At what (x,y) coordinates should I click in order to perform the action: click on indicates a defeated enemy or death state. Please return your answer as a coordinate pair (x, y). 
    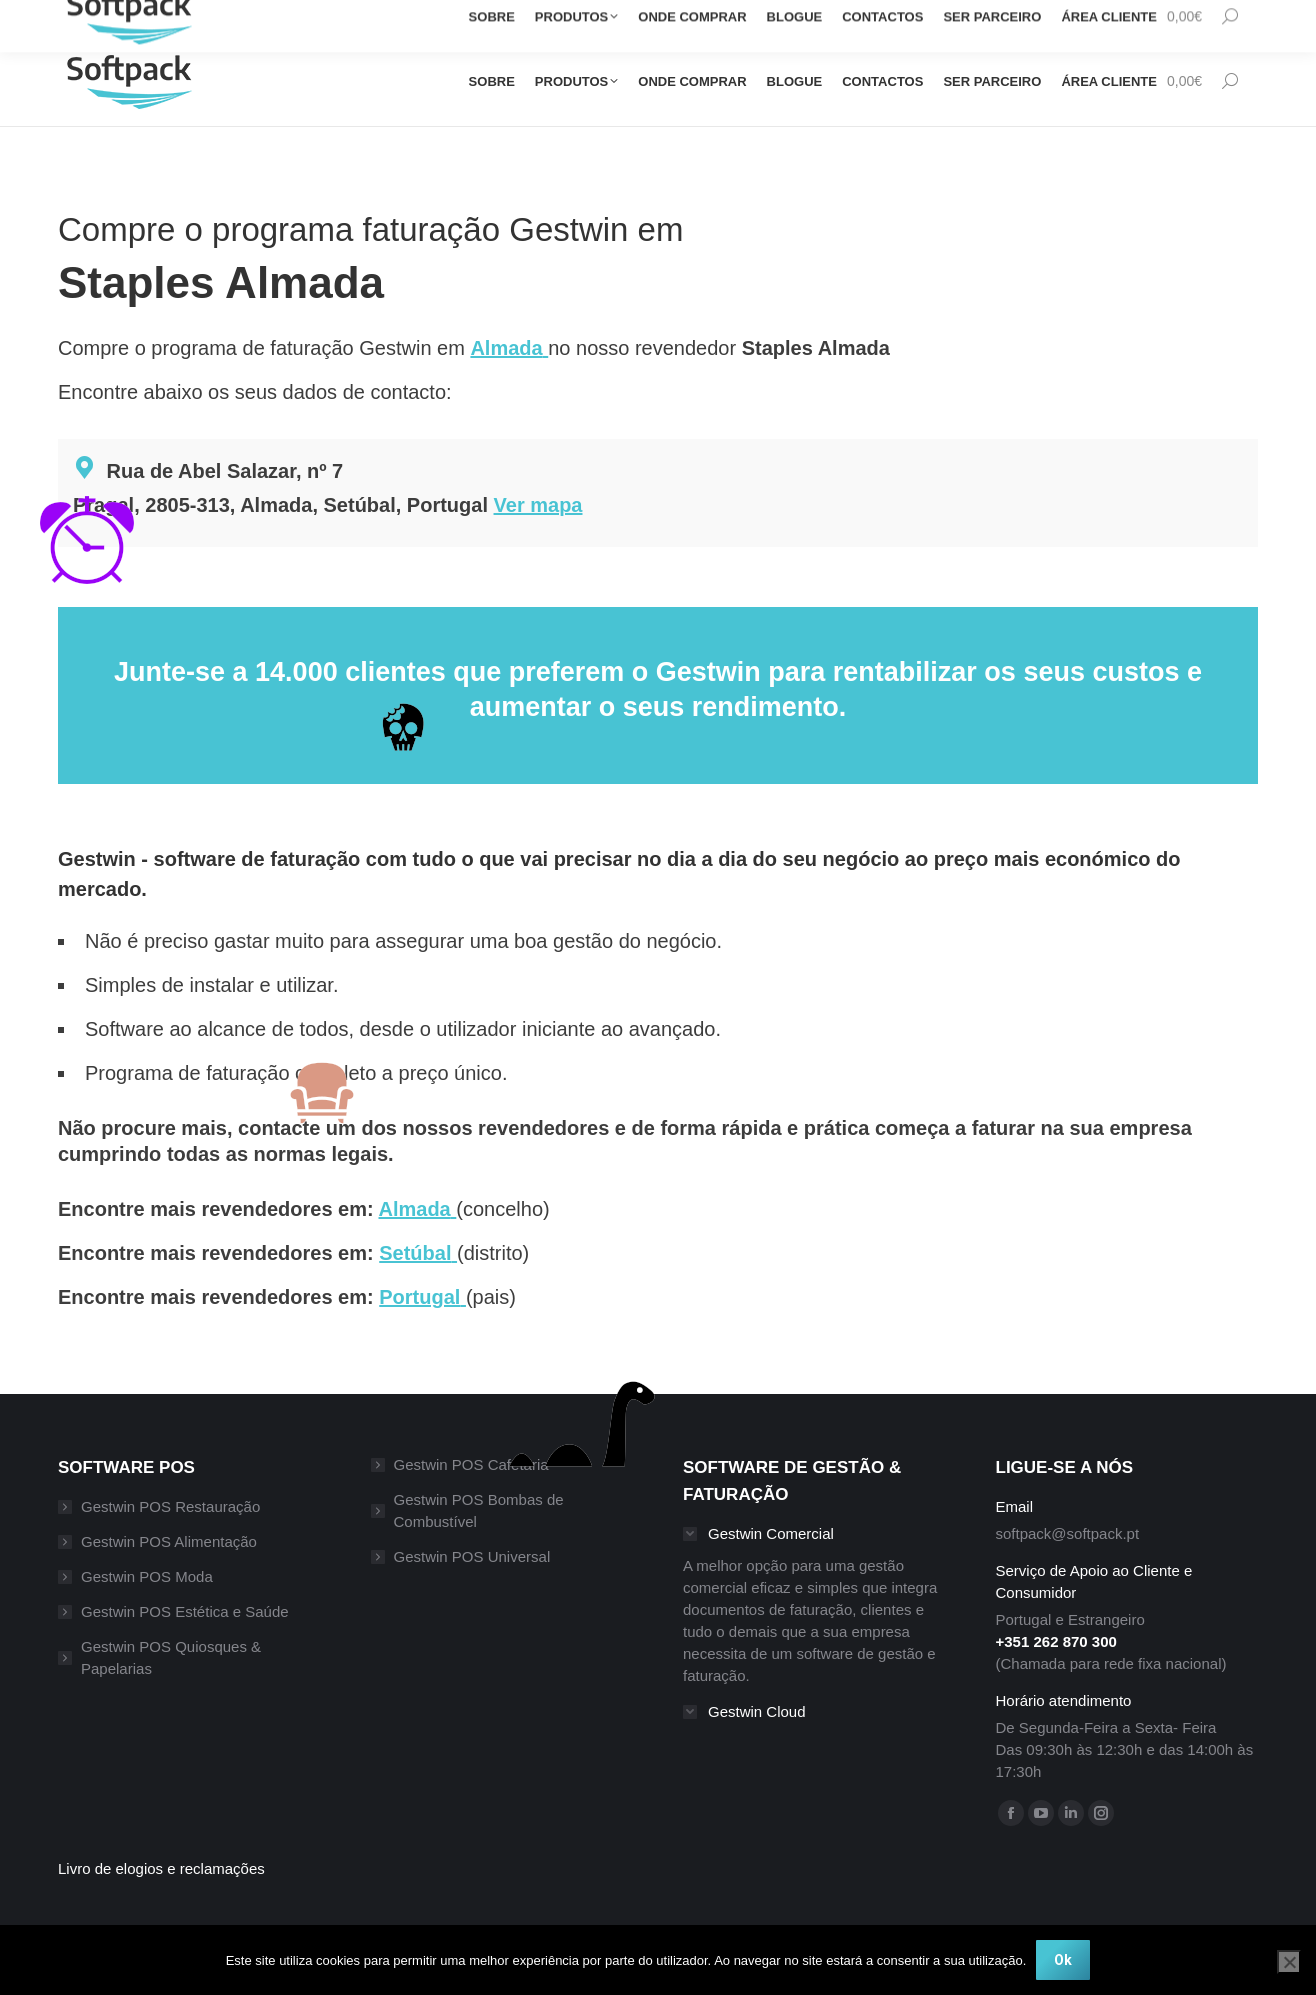
    Looking at the image, I should click on (402, 727).